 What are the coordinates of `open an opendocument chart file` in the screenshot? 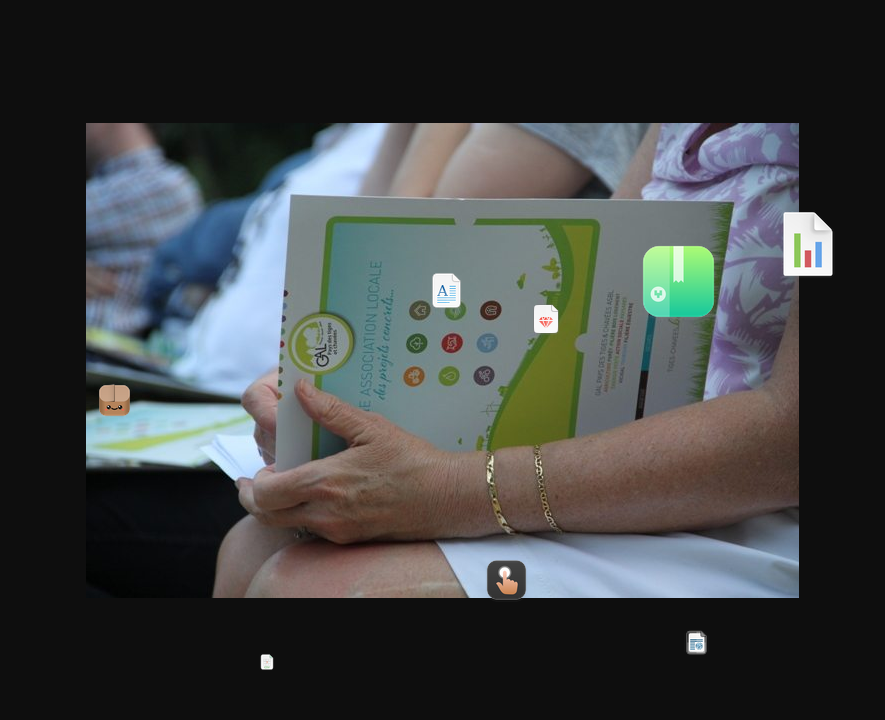 It's located at (808, 244).